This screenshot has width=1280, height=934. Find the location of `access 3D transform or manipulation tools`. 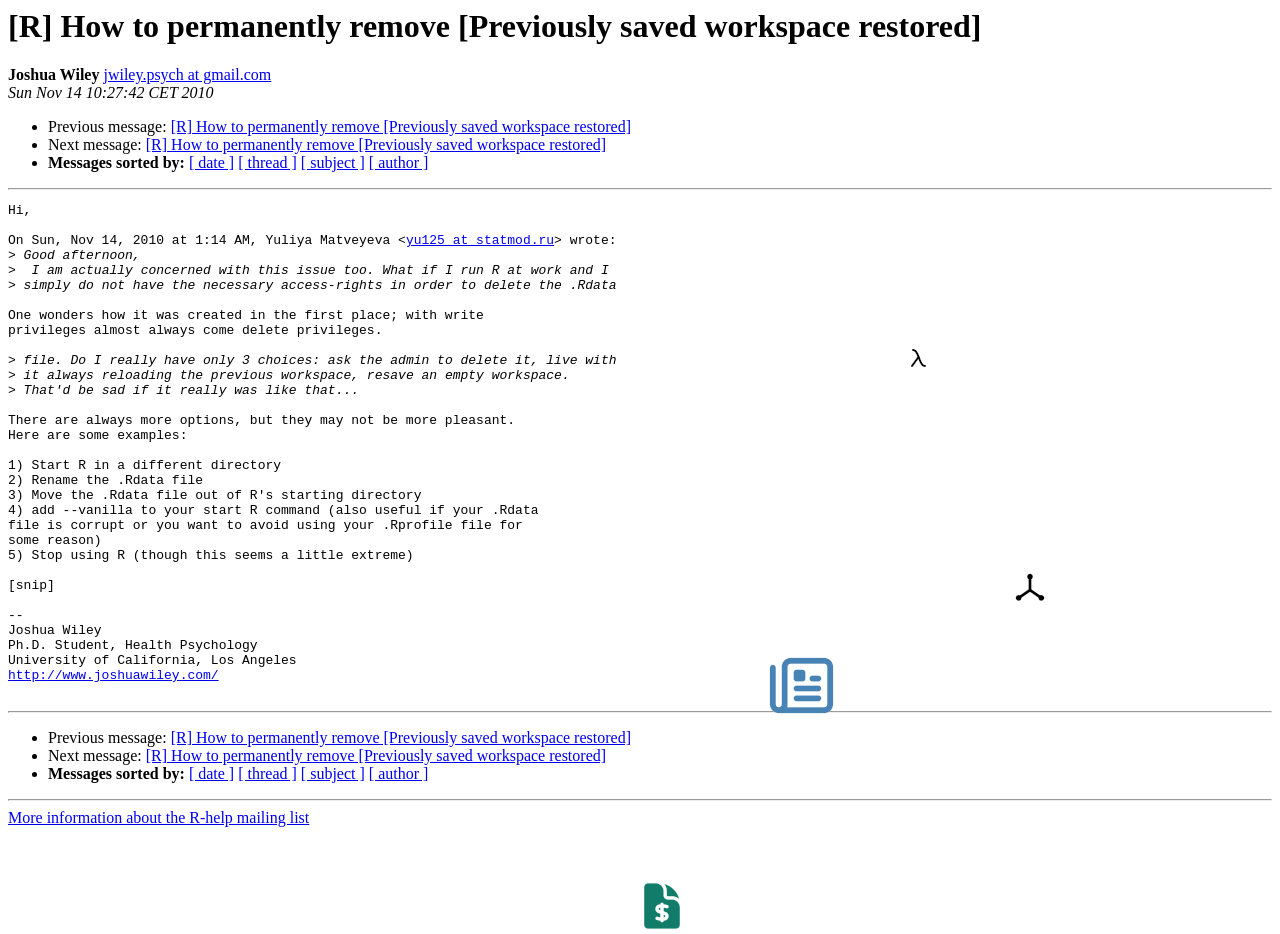

access 3D transform or manipulation tools is located at coordinates (1030, 588).